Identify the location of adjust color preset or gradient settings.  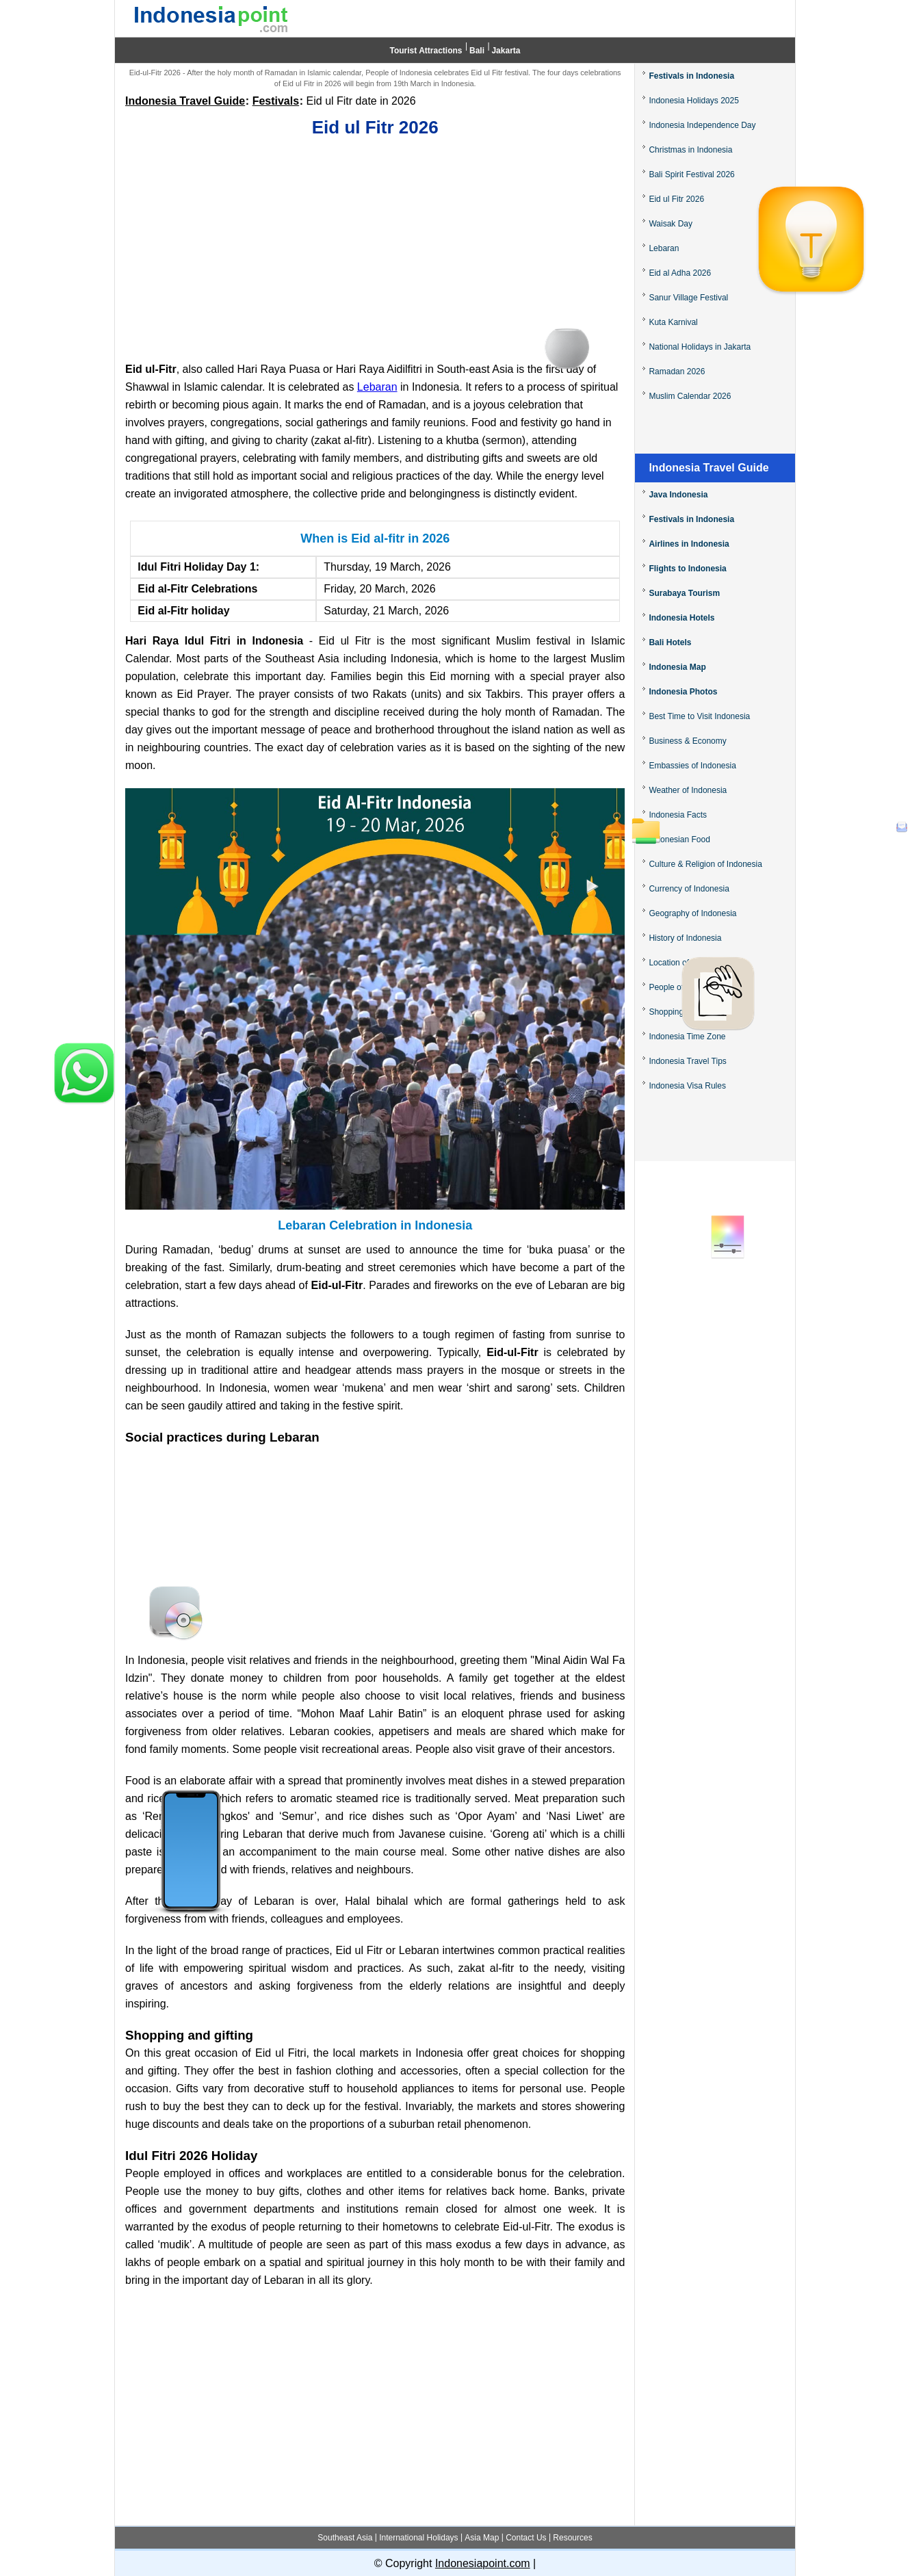
(727, 1236).